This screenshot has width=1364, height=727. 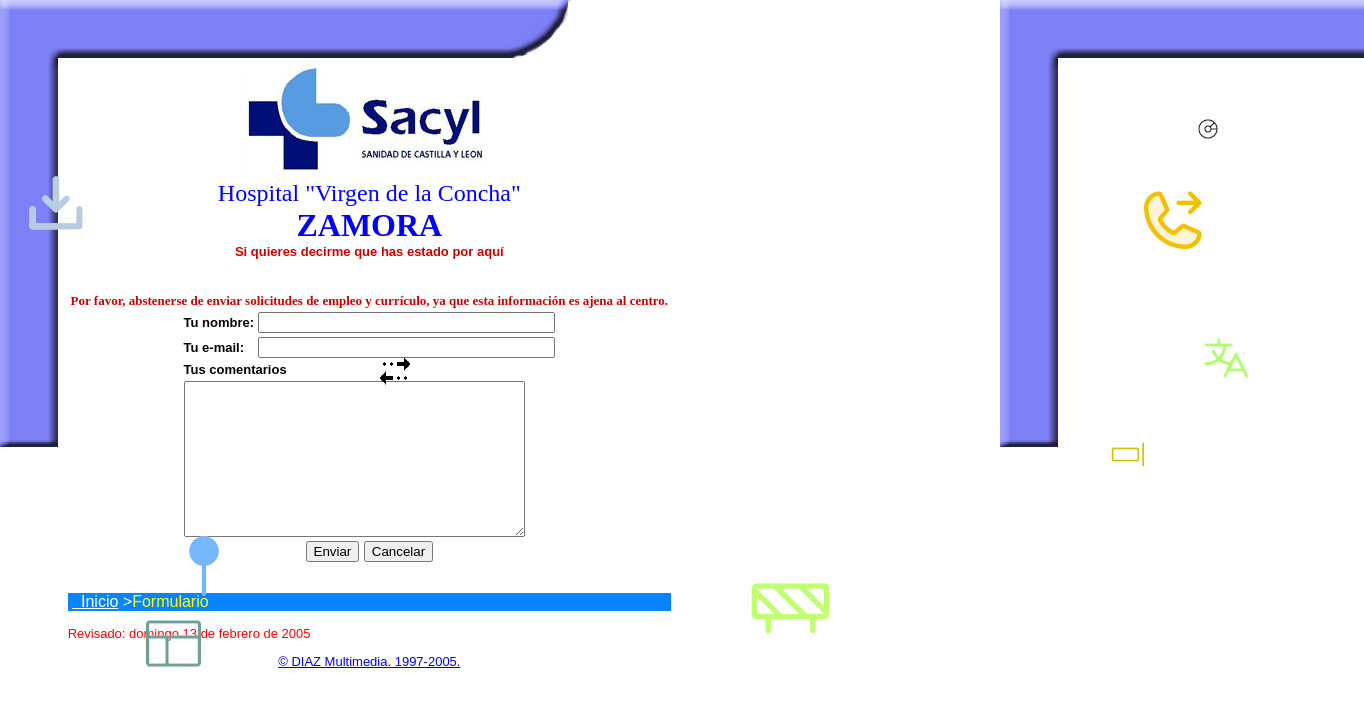 What do you see at coordinates (204, 566) in the screenshot?
I see `mark a location on the map` at bounding box center [204, 566].